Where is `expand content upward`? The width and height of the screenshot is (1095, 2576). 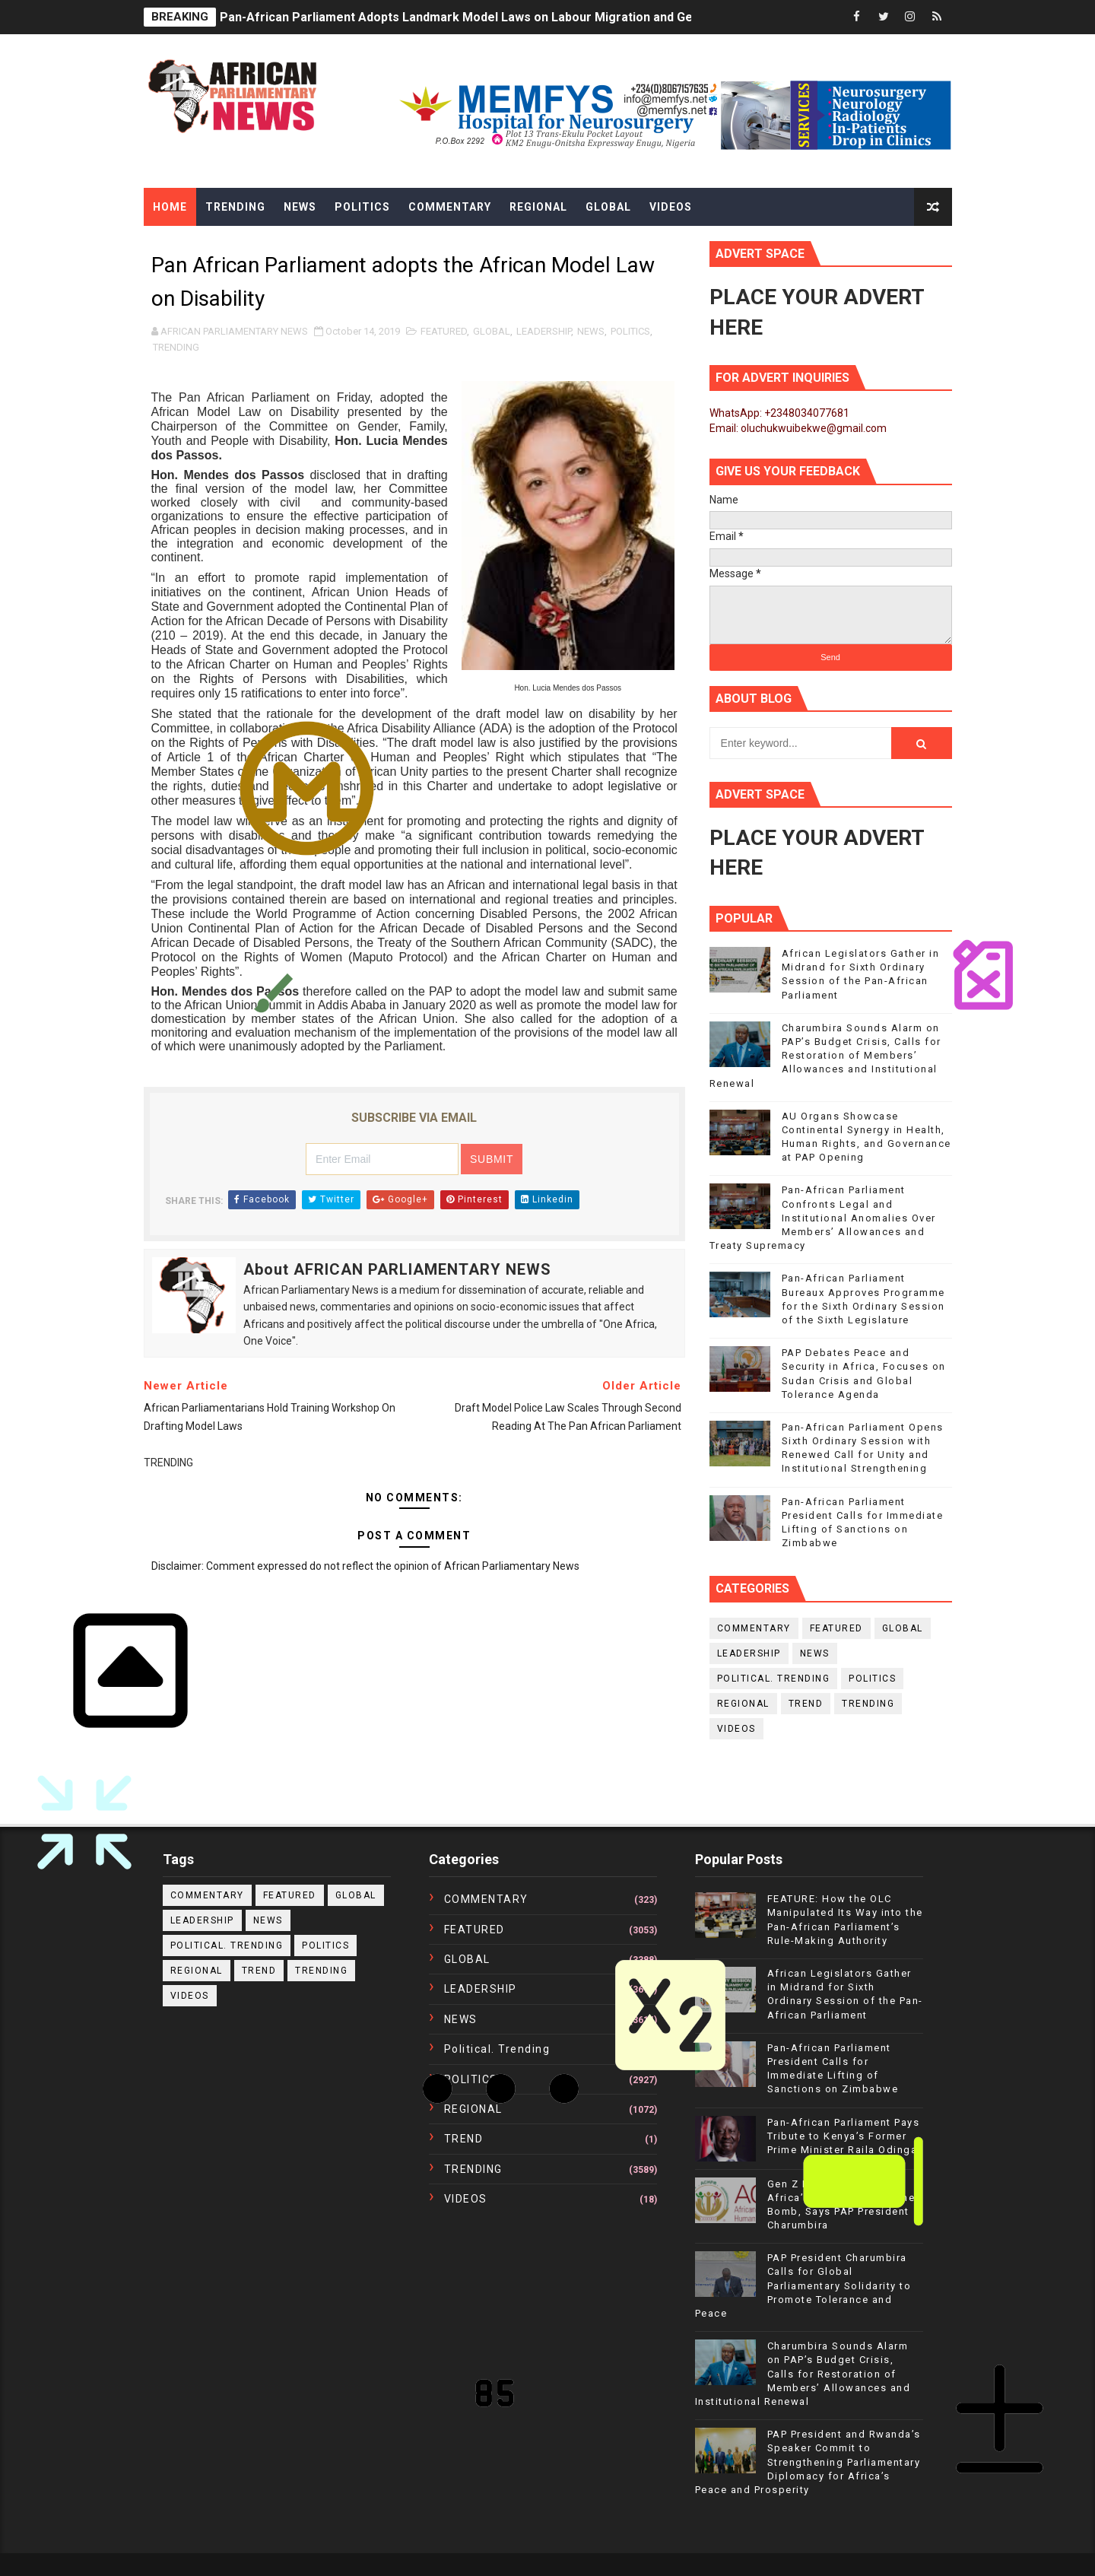
expand content upward is located at coordinates (130, 1670).